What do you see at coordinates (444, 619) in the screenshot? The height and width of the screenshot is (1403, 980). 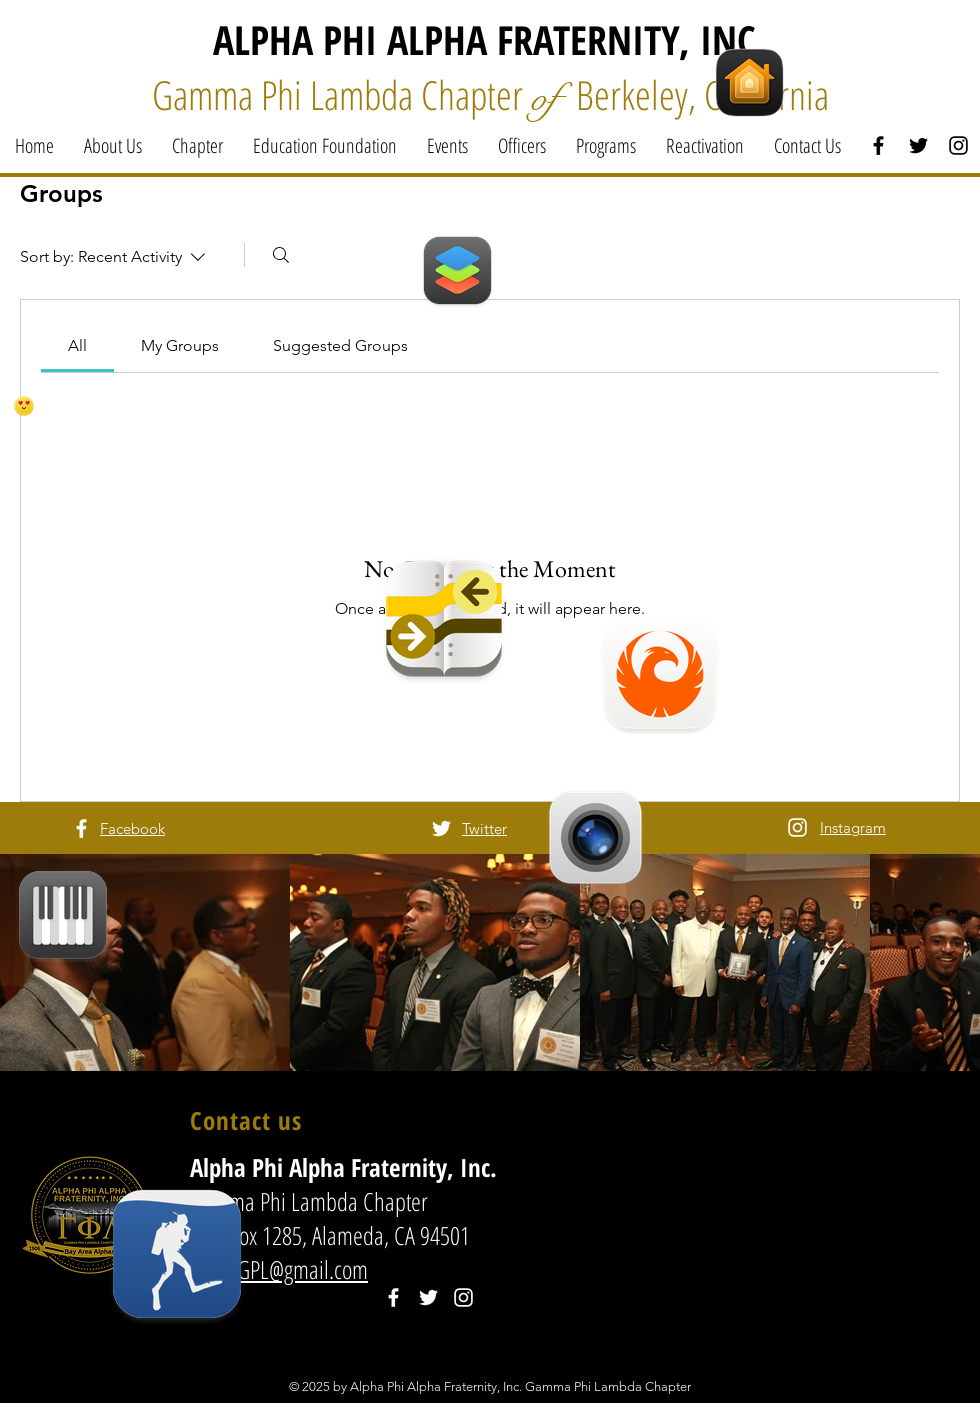 I see `open diffuse app for file comparison` at bounding box center [444, 619].